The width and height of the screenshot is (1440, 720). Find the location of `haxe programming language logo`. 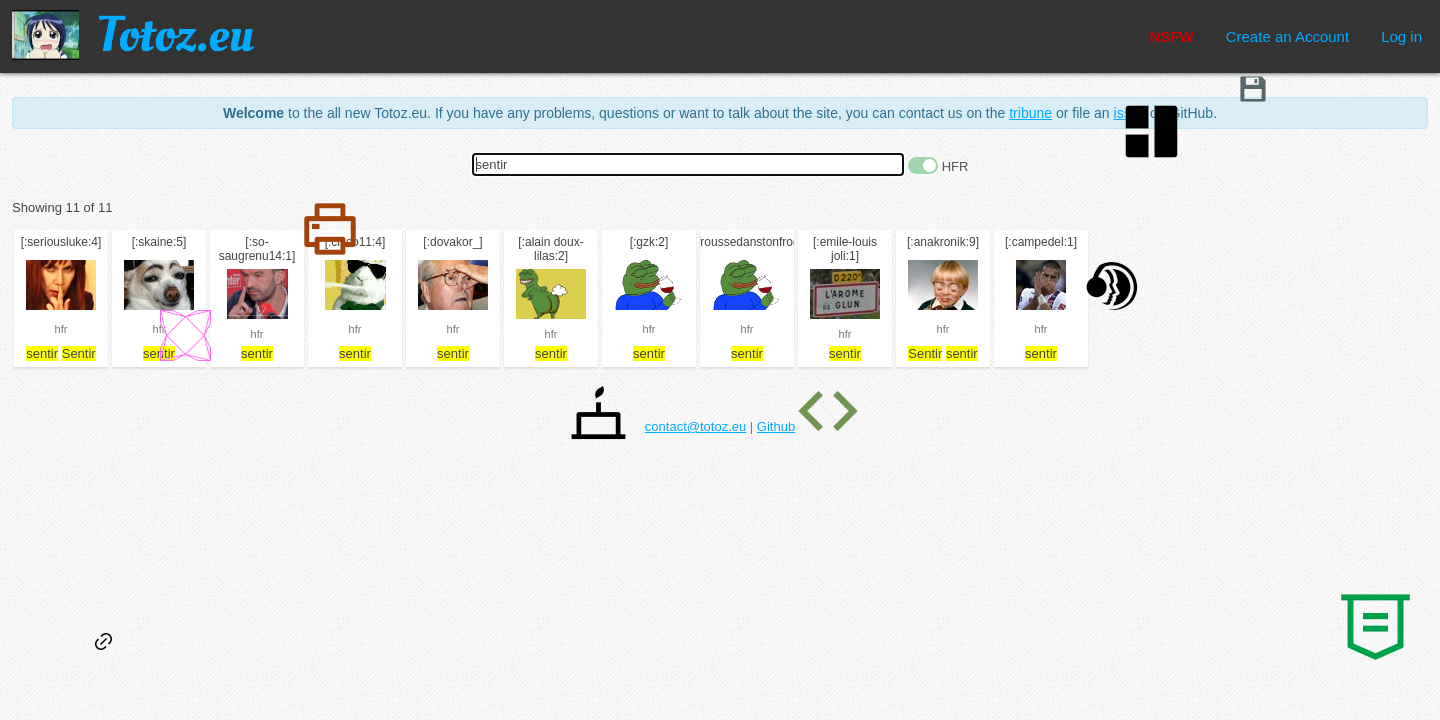

haxe programming language logo is located at coordinates (185, 335).